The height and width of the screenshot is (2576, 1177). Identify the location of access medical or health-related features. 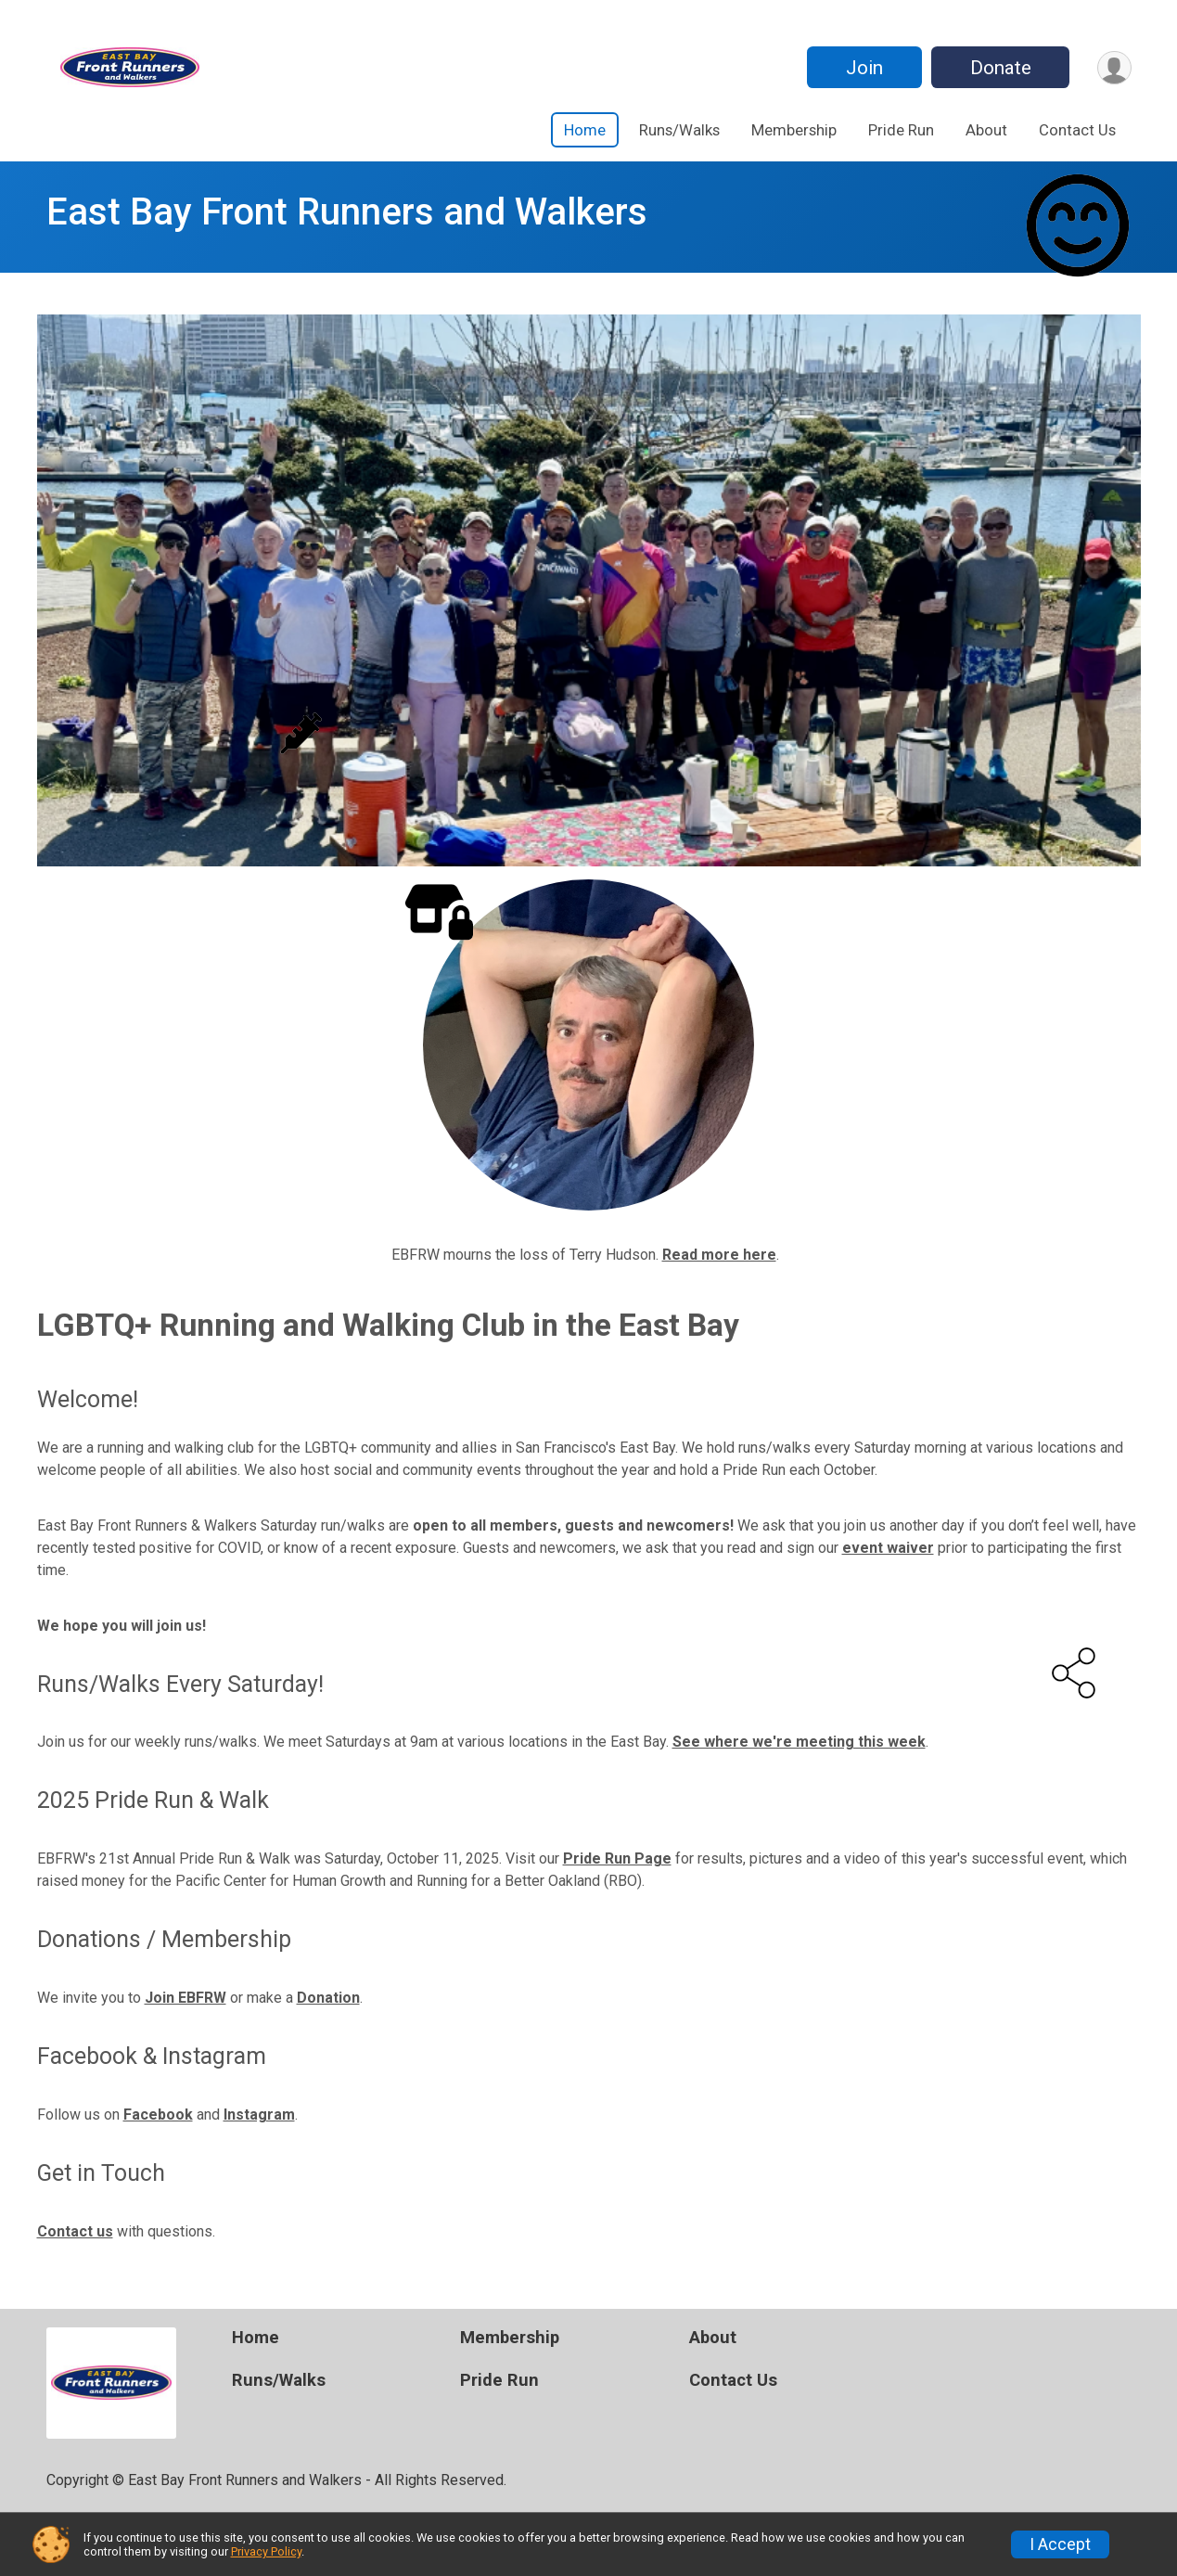
(300, 734).